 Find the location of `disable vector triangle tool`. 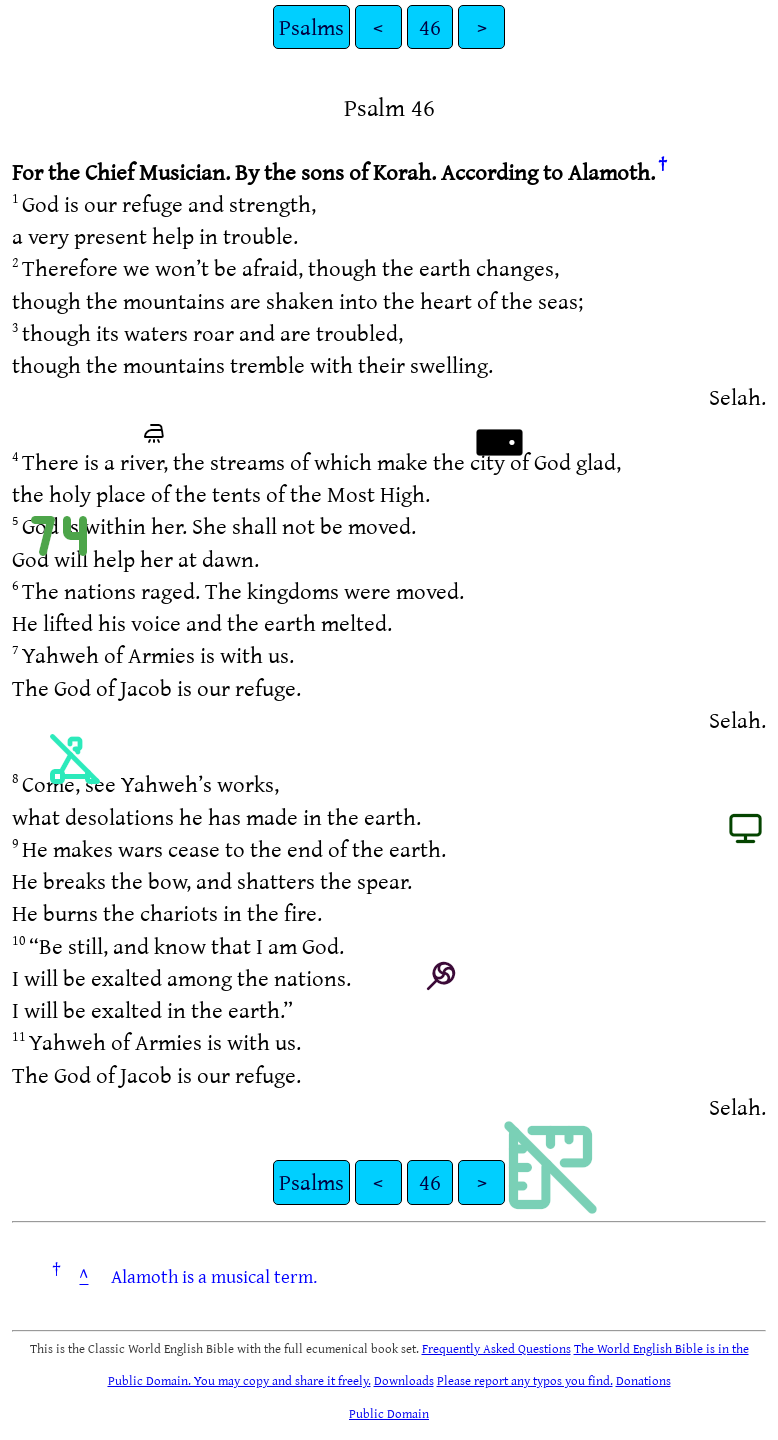

disable vector triangle tool is located at coordinates (75, 759).